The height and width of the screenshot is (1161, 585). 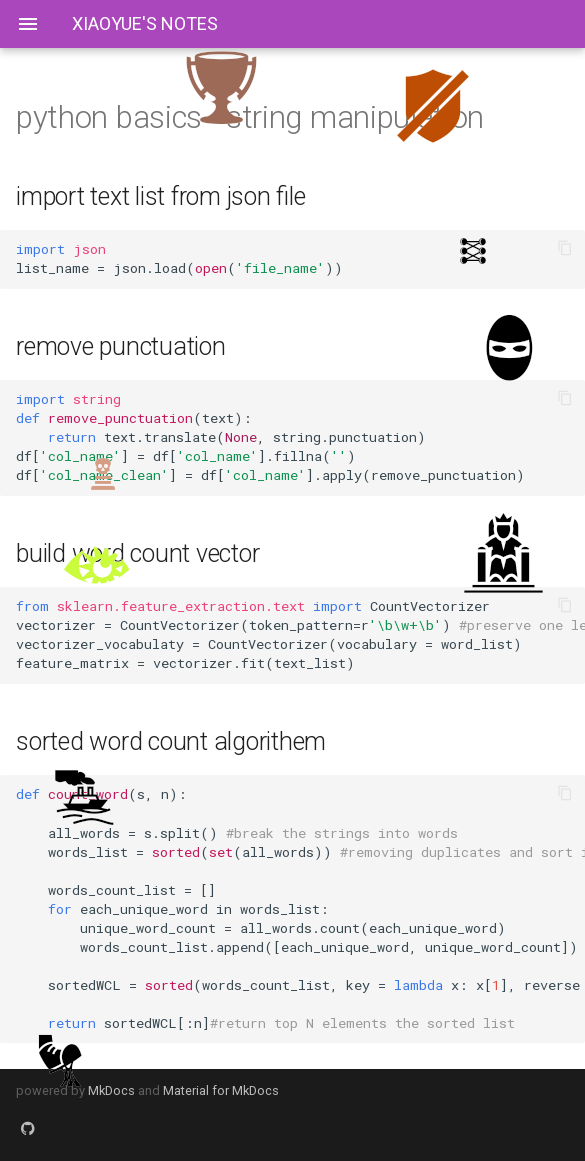 What do you see at coordinates (221, 87) in the screenshot?
I see `view achievements or awards` at bounding box center [221, 87].